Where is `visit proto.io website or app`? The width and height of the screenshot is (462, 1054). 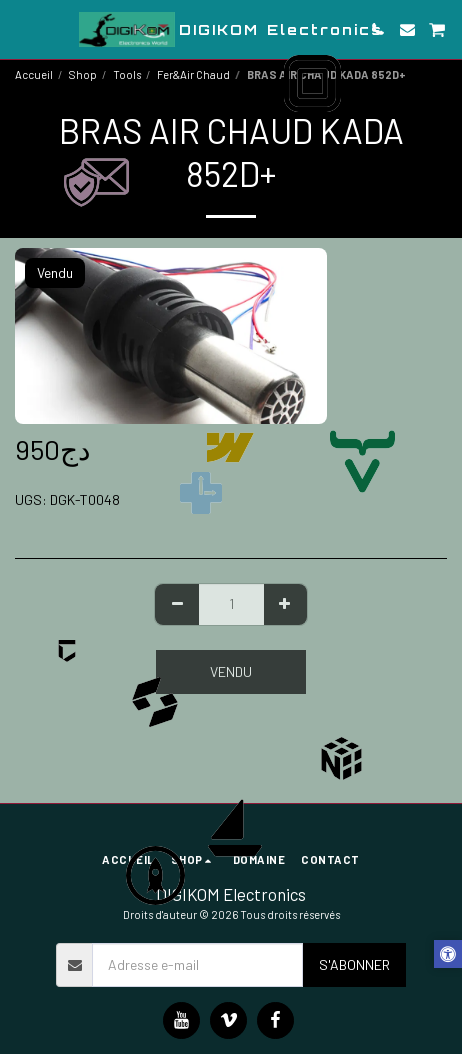 visit proto.io website or app is located at coordinates (155, 875).